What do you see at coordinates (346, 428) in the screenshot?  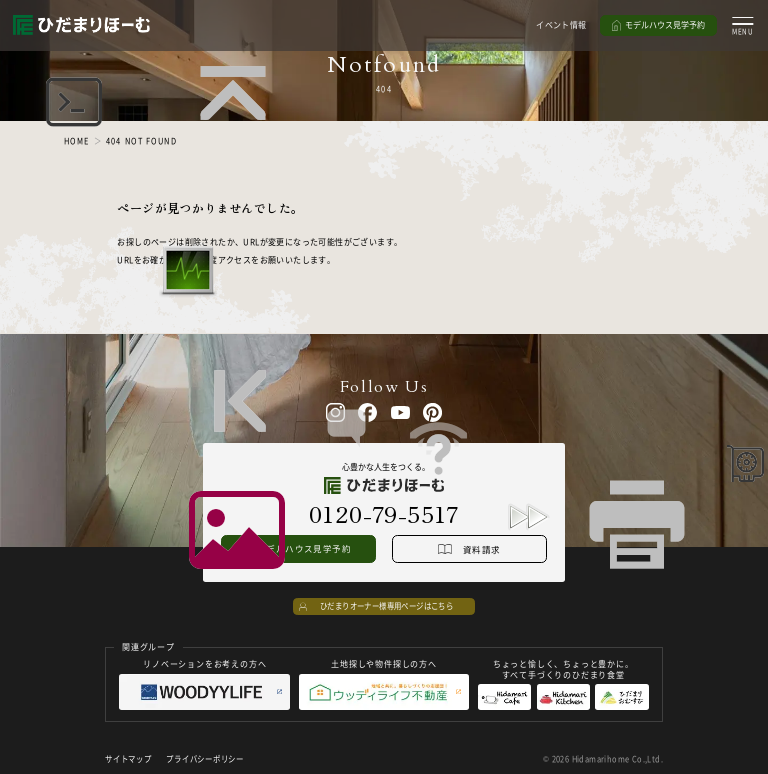 I see `indicates user is idle or away` at bounding box center [346, 428].